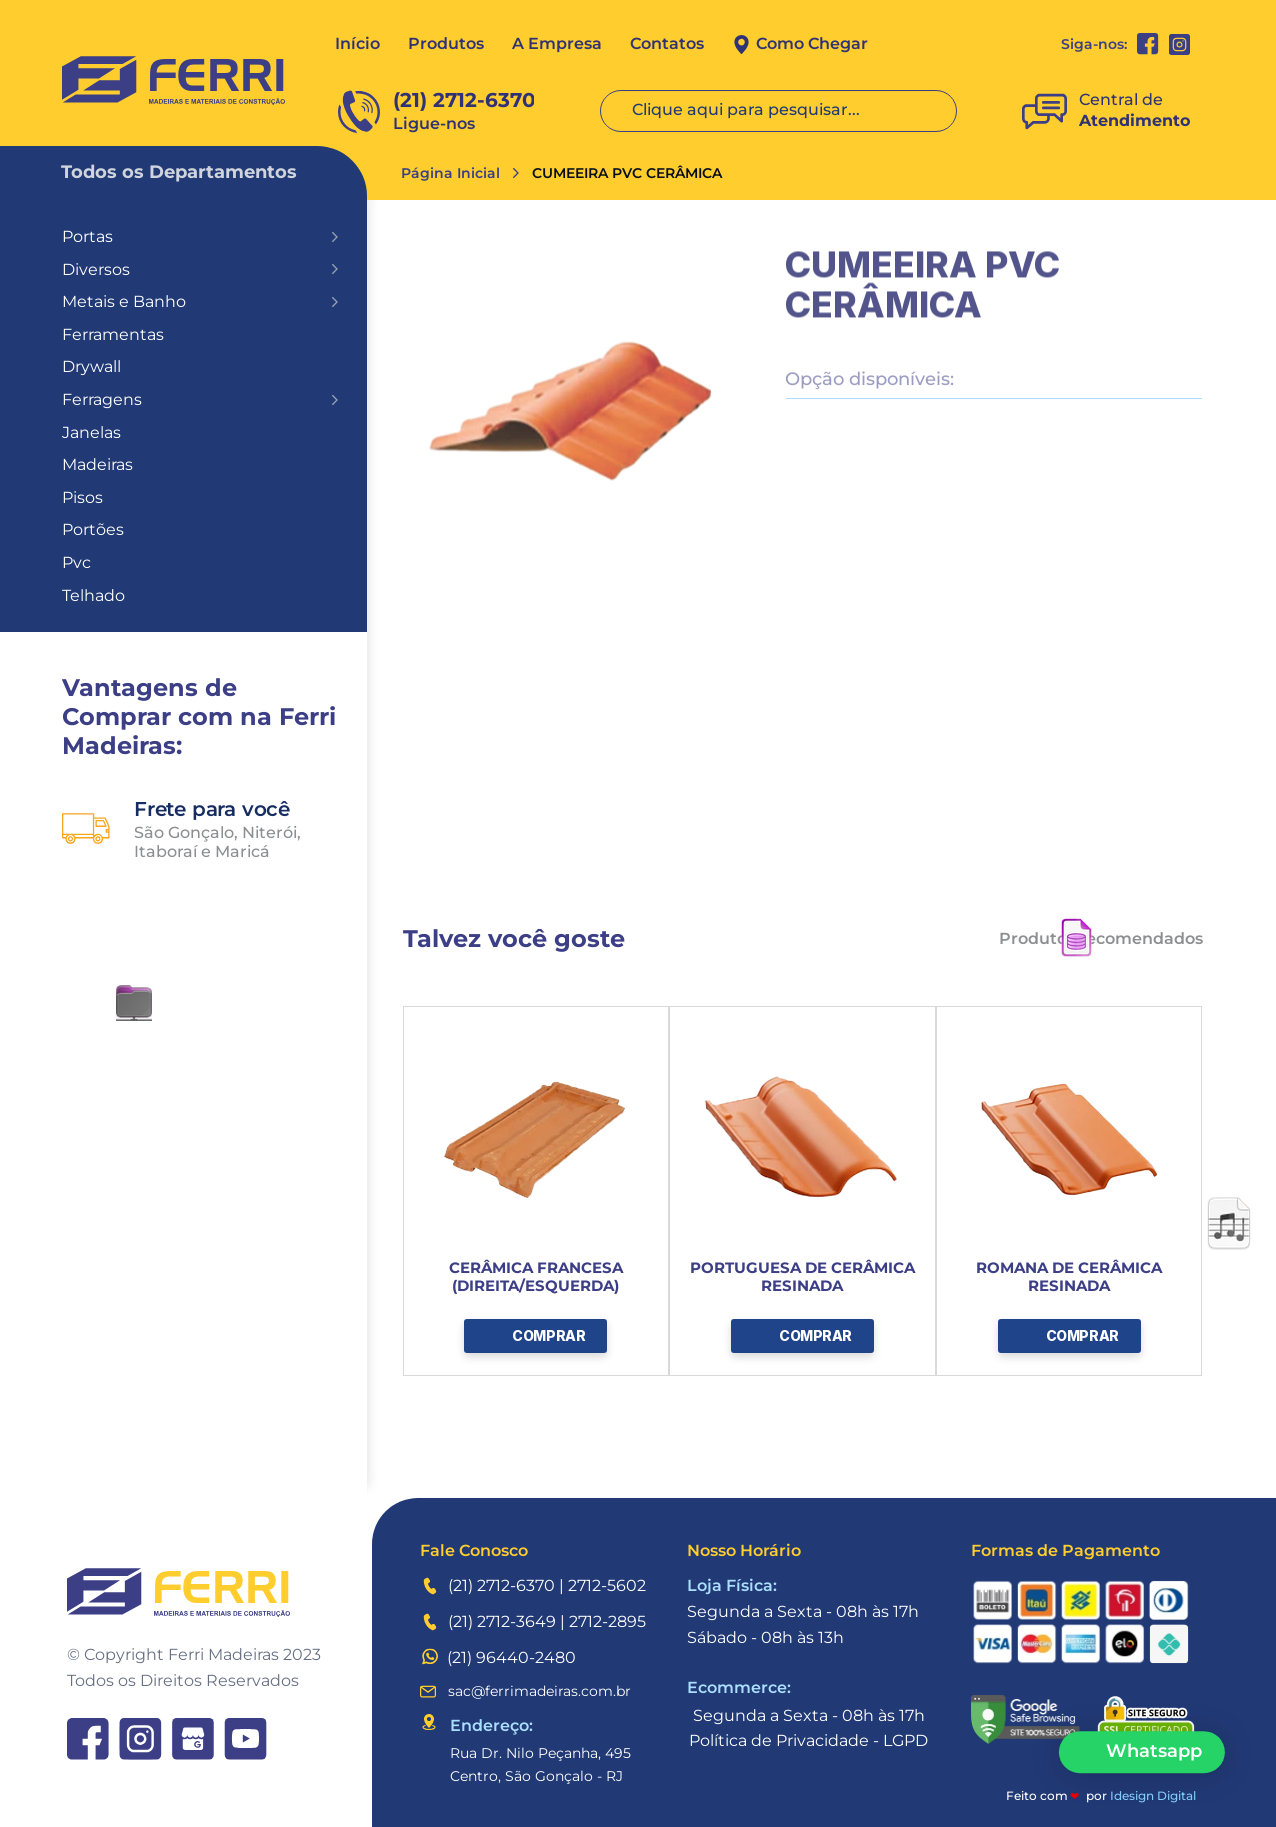 This screenshot has height=1827, width=1276. Describe the element at coordinates (1229, 1223) in the screenshot. I see `an iMelody ringtone file` at that location.